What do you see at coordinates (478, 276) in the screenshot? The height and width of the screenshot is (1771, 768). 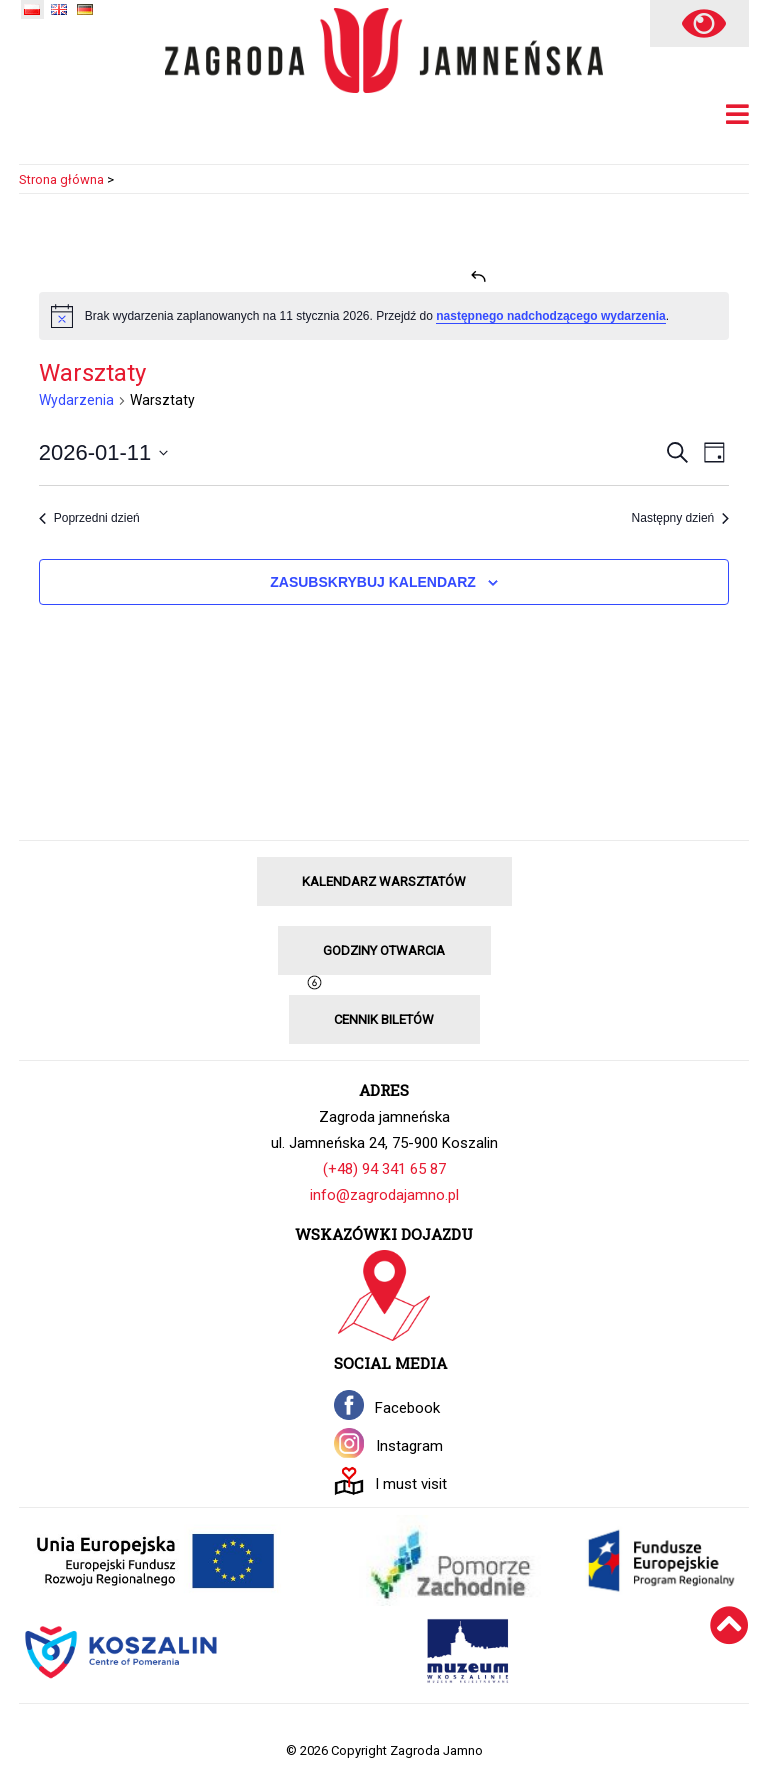 I see `reply to a message` at bounding box center [478, 276].